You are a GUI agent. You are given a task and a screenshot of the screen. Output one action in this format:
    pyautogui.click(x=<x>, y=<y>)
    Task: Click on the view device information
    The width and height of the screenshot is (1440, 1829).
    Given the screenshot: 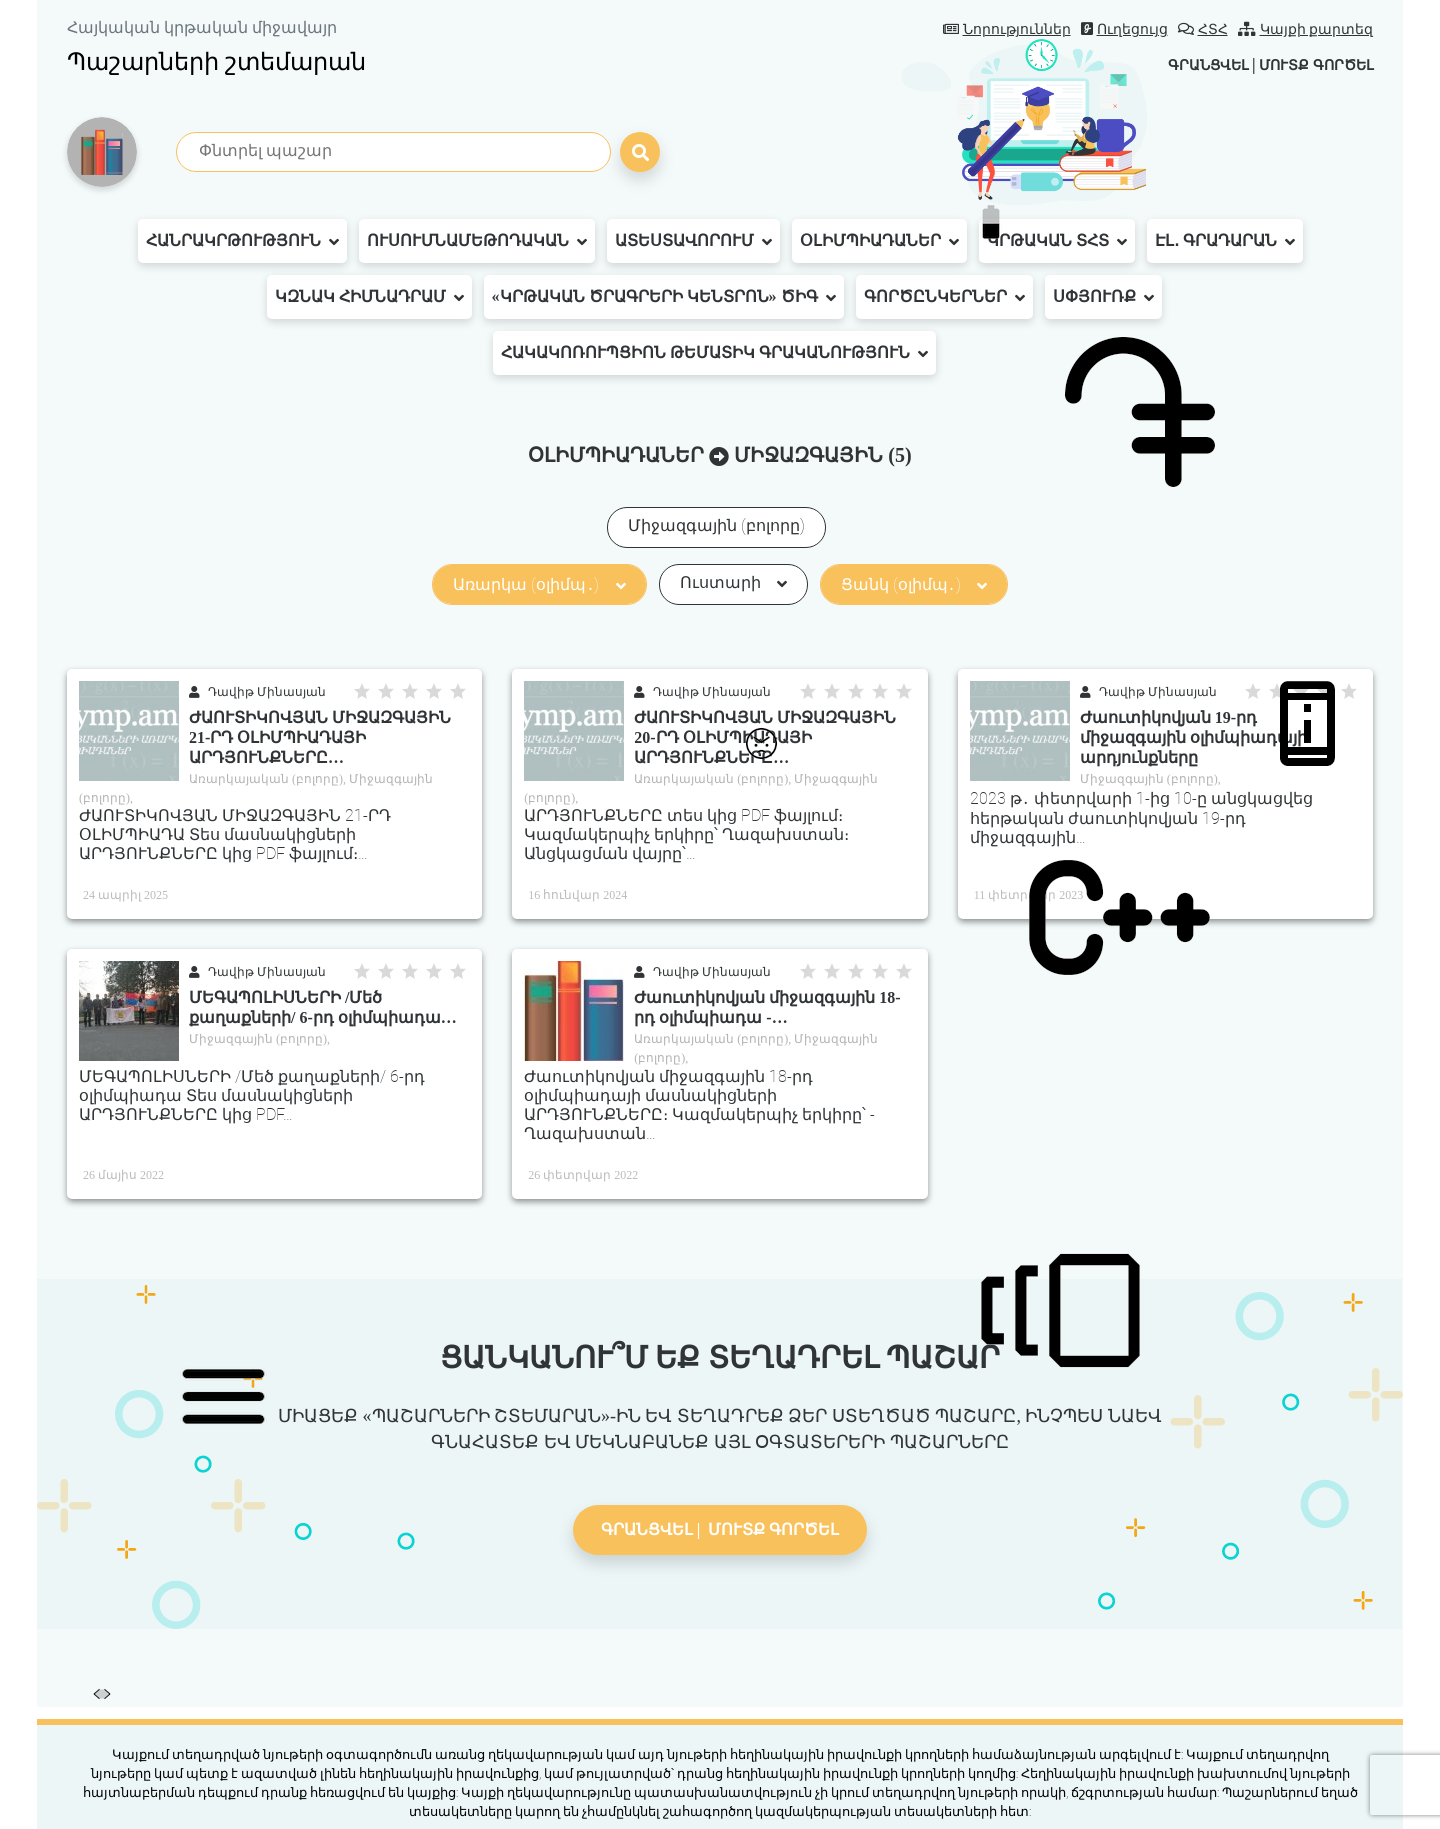 What is the action you would take?
    pyautogui.click(x=1307, y=723)
    